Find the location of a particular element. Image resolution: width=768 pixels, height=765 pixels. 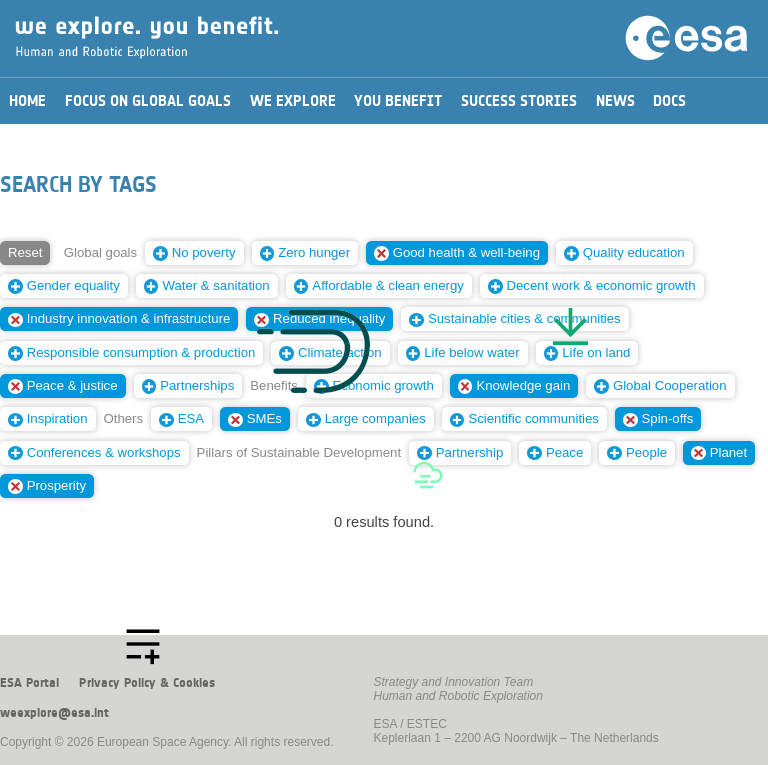

apache druid logo is located at coordinates (313, 351).